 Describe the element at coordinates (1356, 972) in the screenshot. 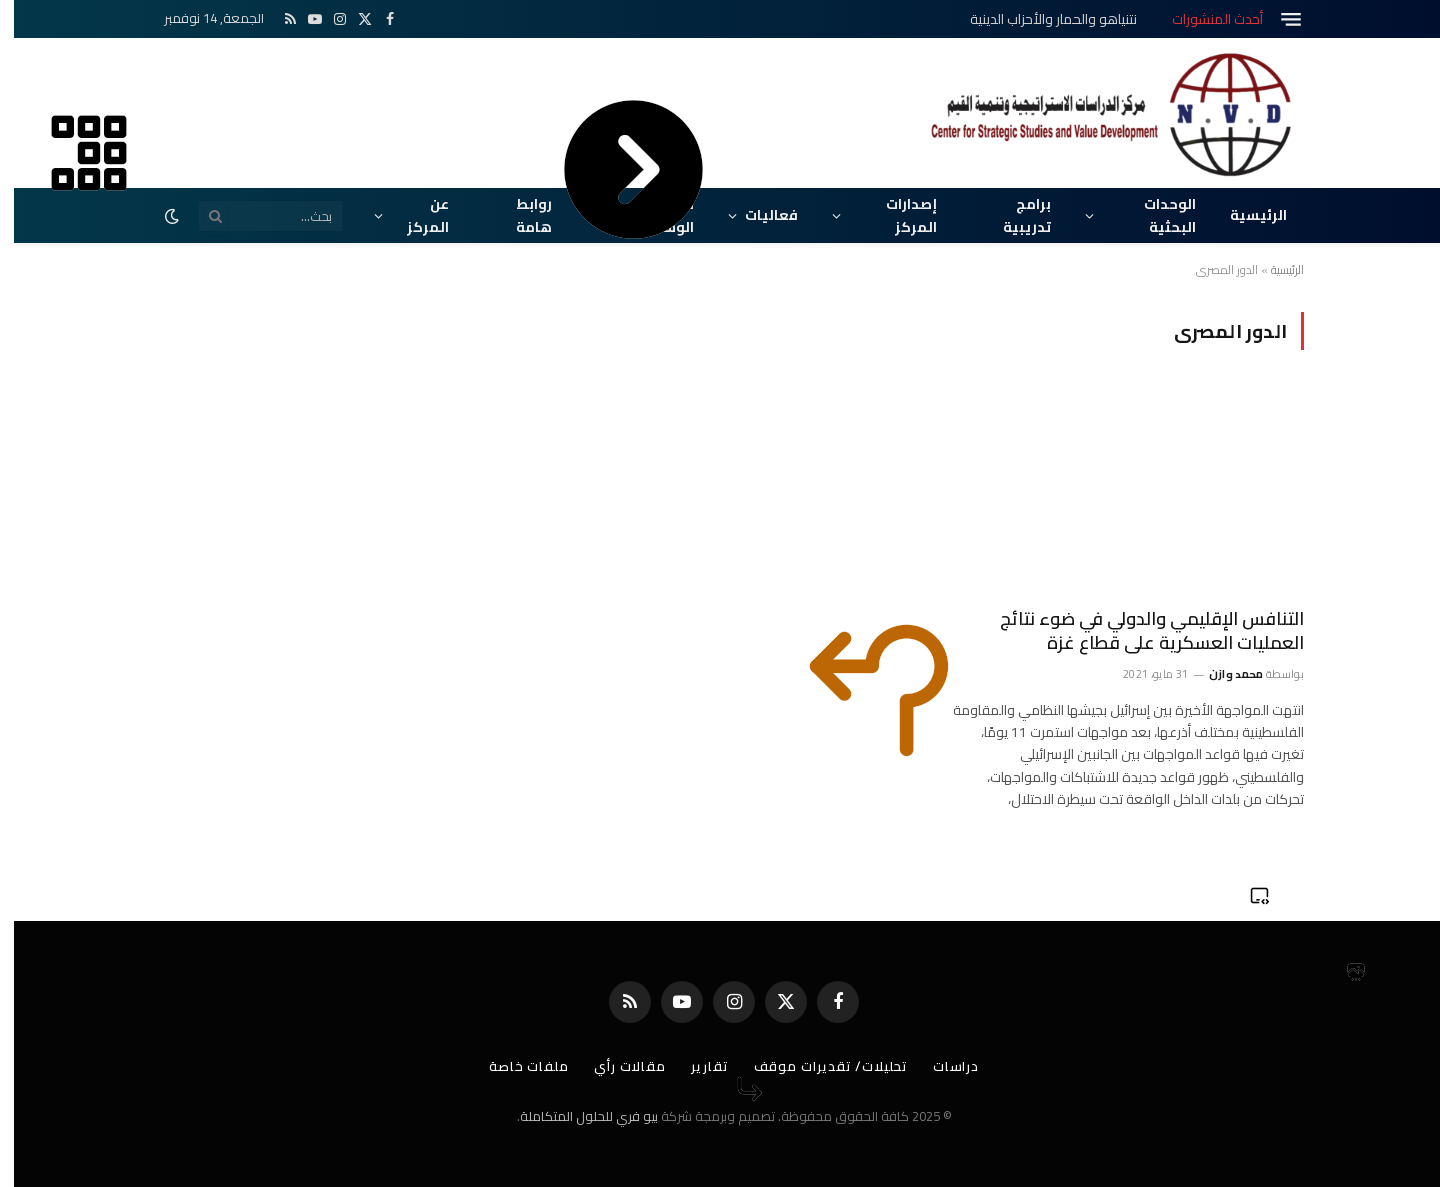

I see `view instant photos or polaroid-style images` at that location.